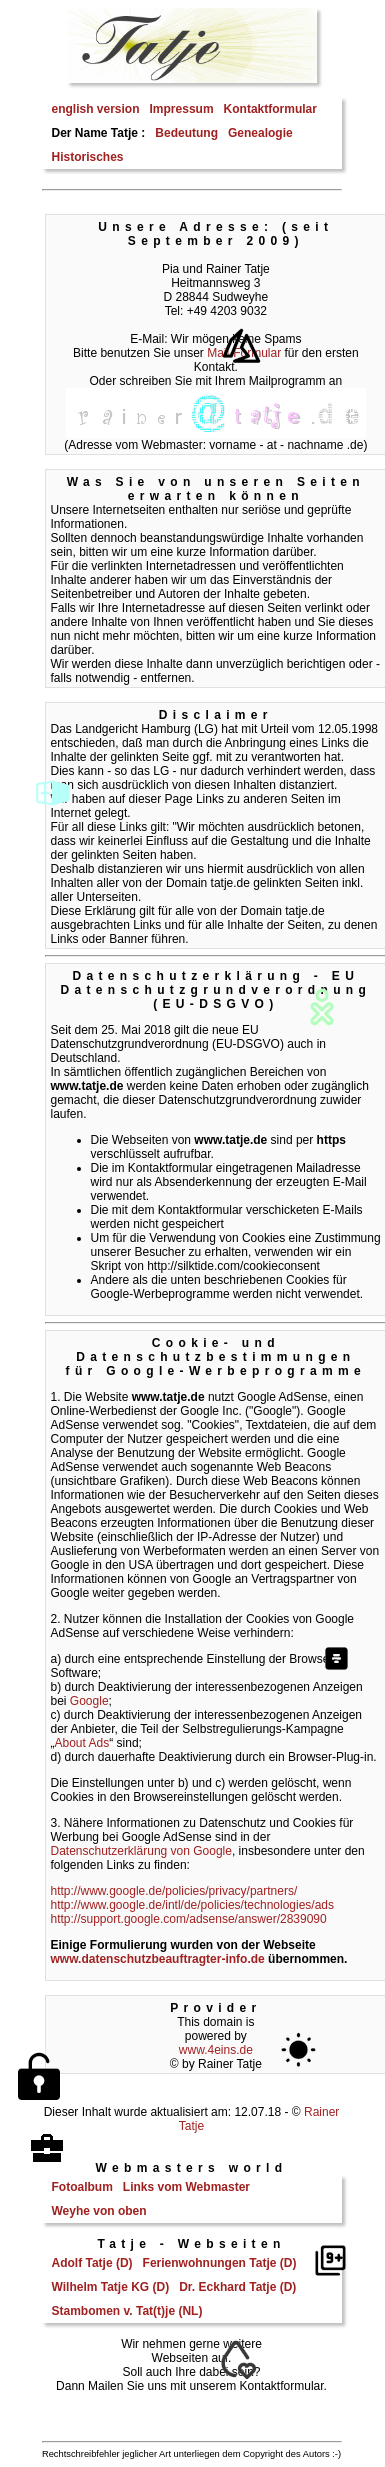 The image size is (385, 2467). What do you see at coordinates (298, 2050) in the screenshot?
I see `toggle light mode or bright display` at bounding box center [298, 2050].